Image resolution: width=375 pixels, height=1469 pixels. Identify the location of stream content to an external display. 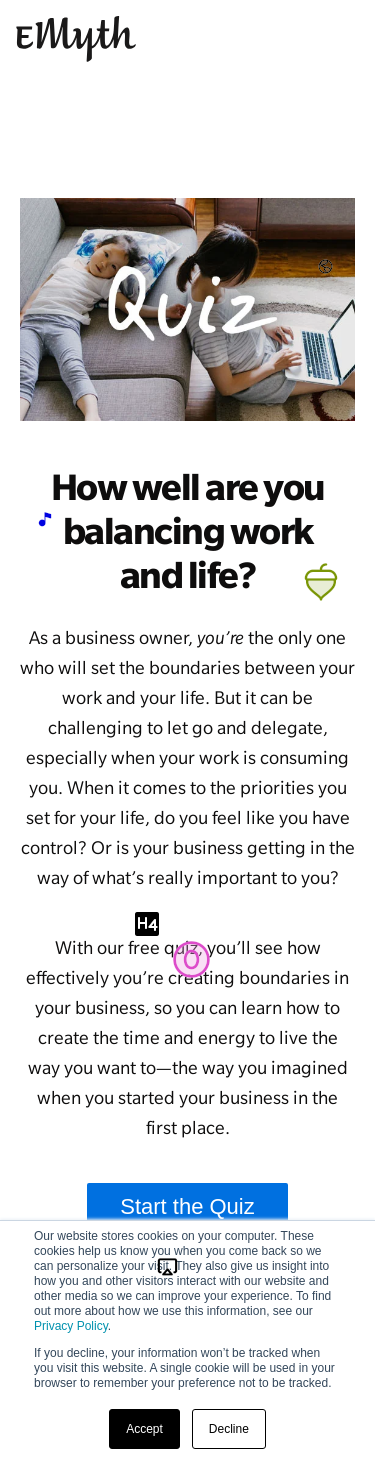
(167, 1266).